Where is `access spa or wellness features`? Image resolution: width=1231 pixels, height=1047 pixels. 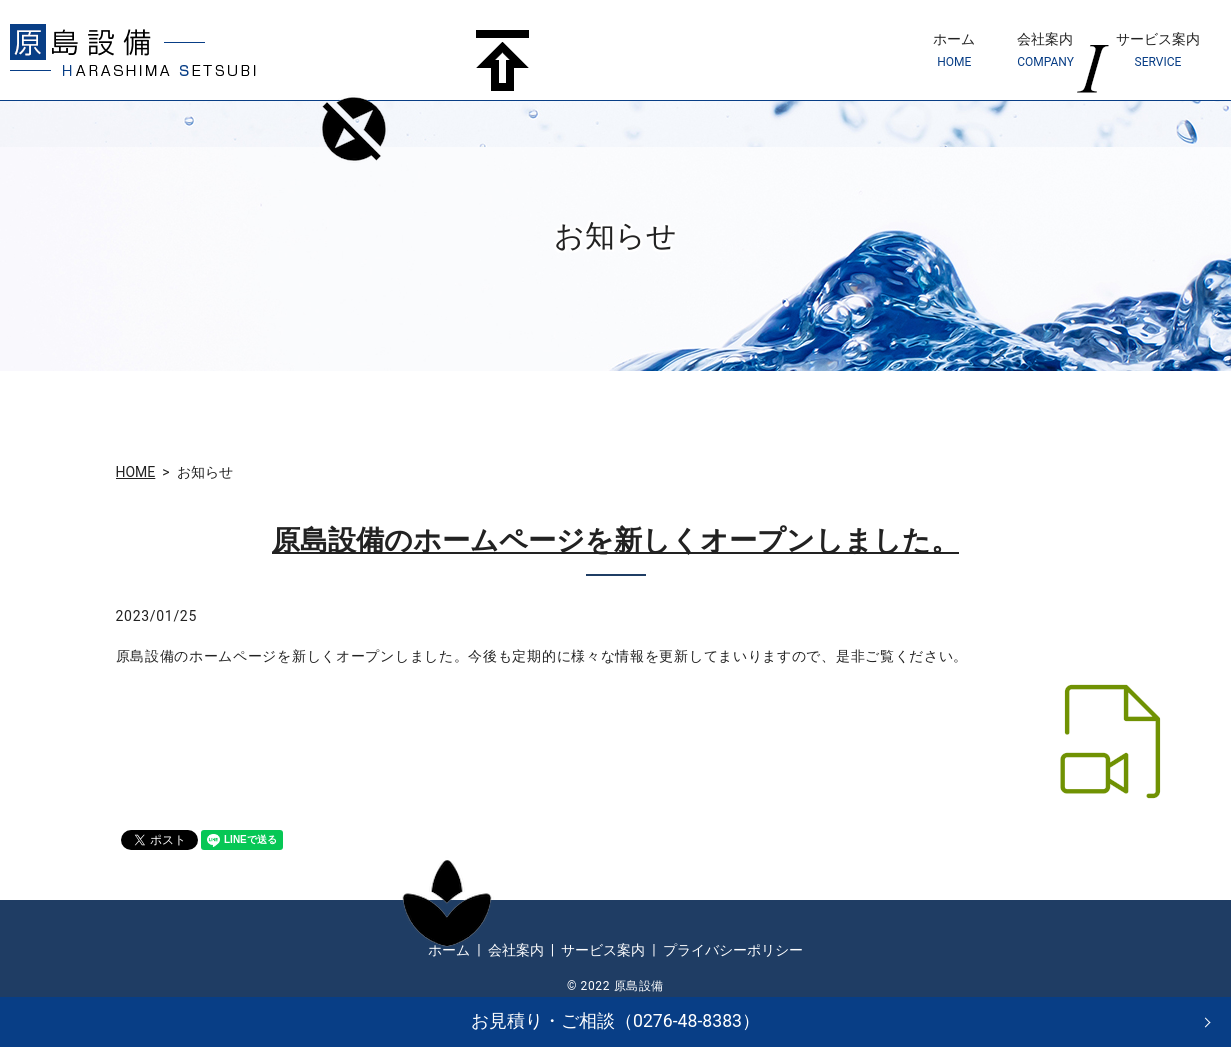
access spa or wellness features is located at coordinates (447, 902).